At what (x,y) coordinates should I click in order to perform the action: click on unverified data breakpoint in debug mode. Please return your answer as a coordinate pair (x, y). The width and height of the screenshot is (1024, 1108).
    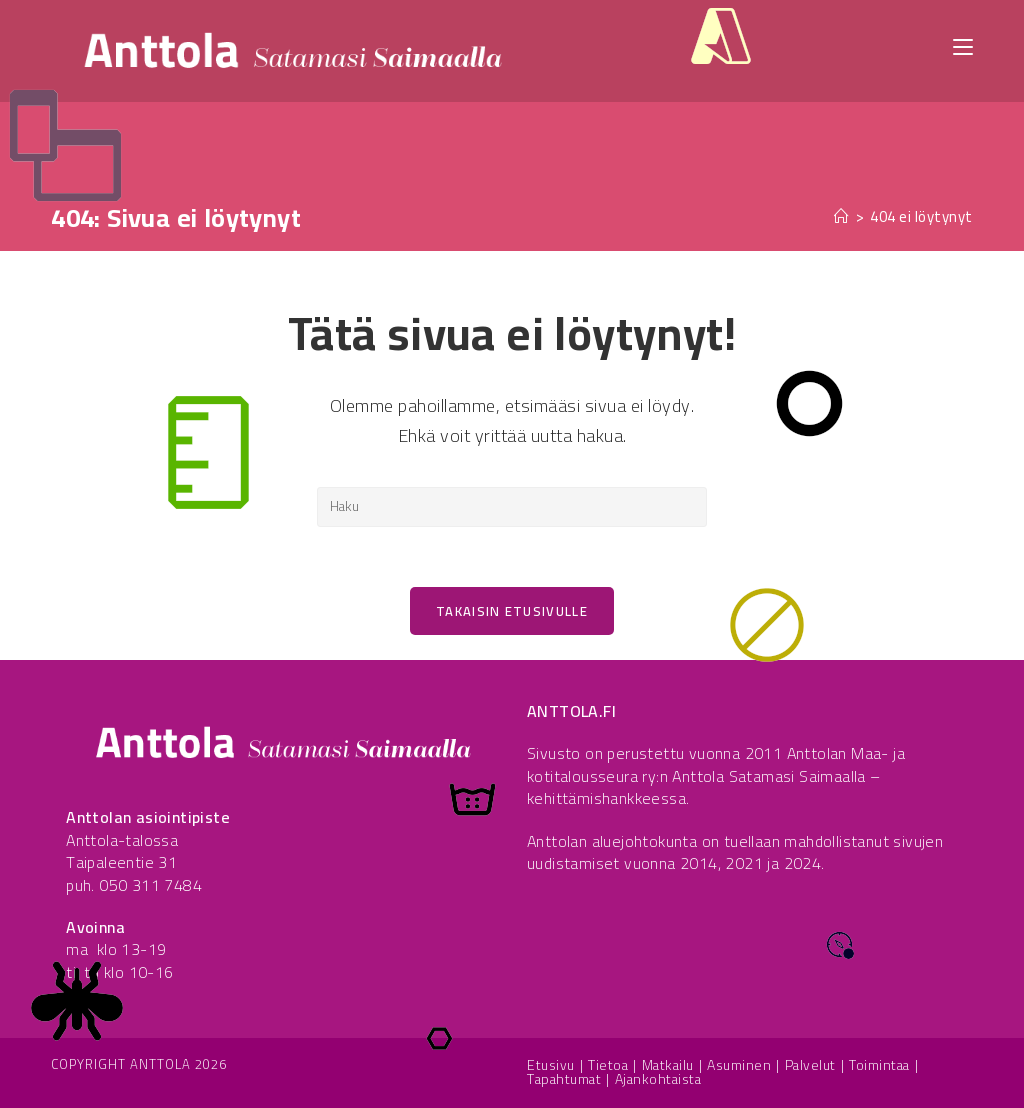
    Looking at the image, I should click on (440, 1038).